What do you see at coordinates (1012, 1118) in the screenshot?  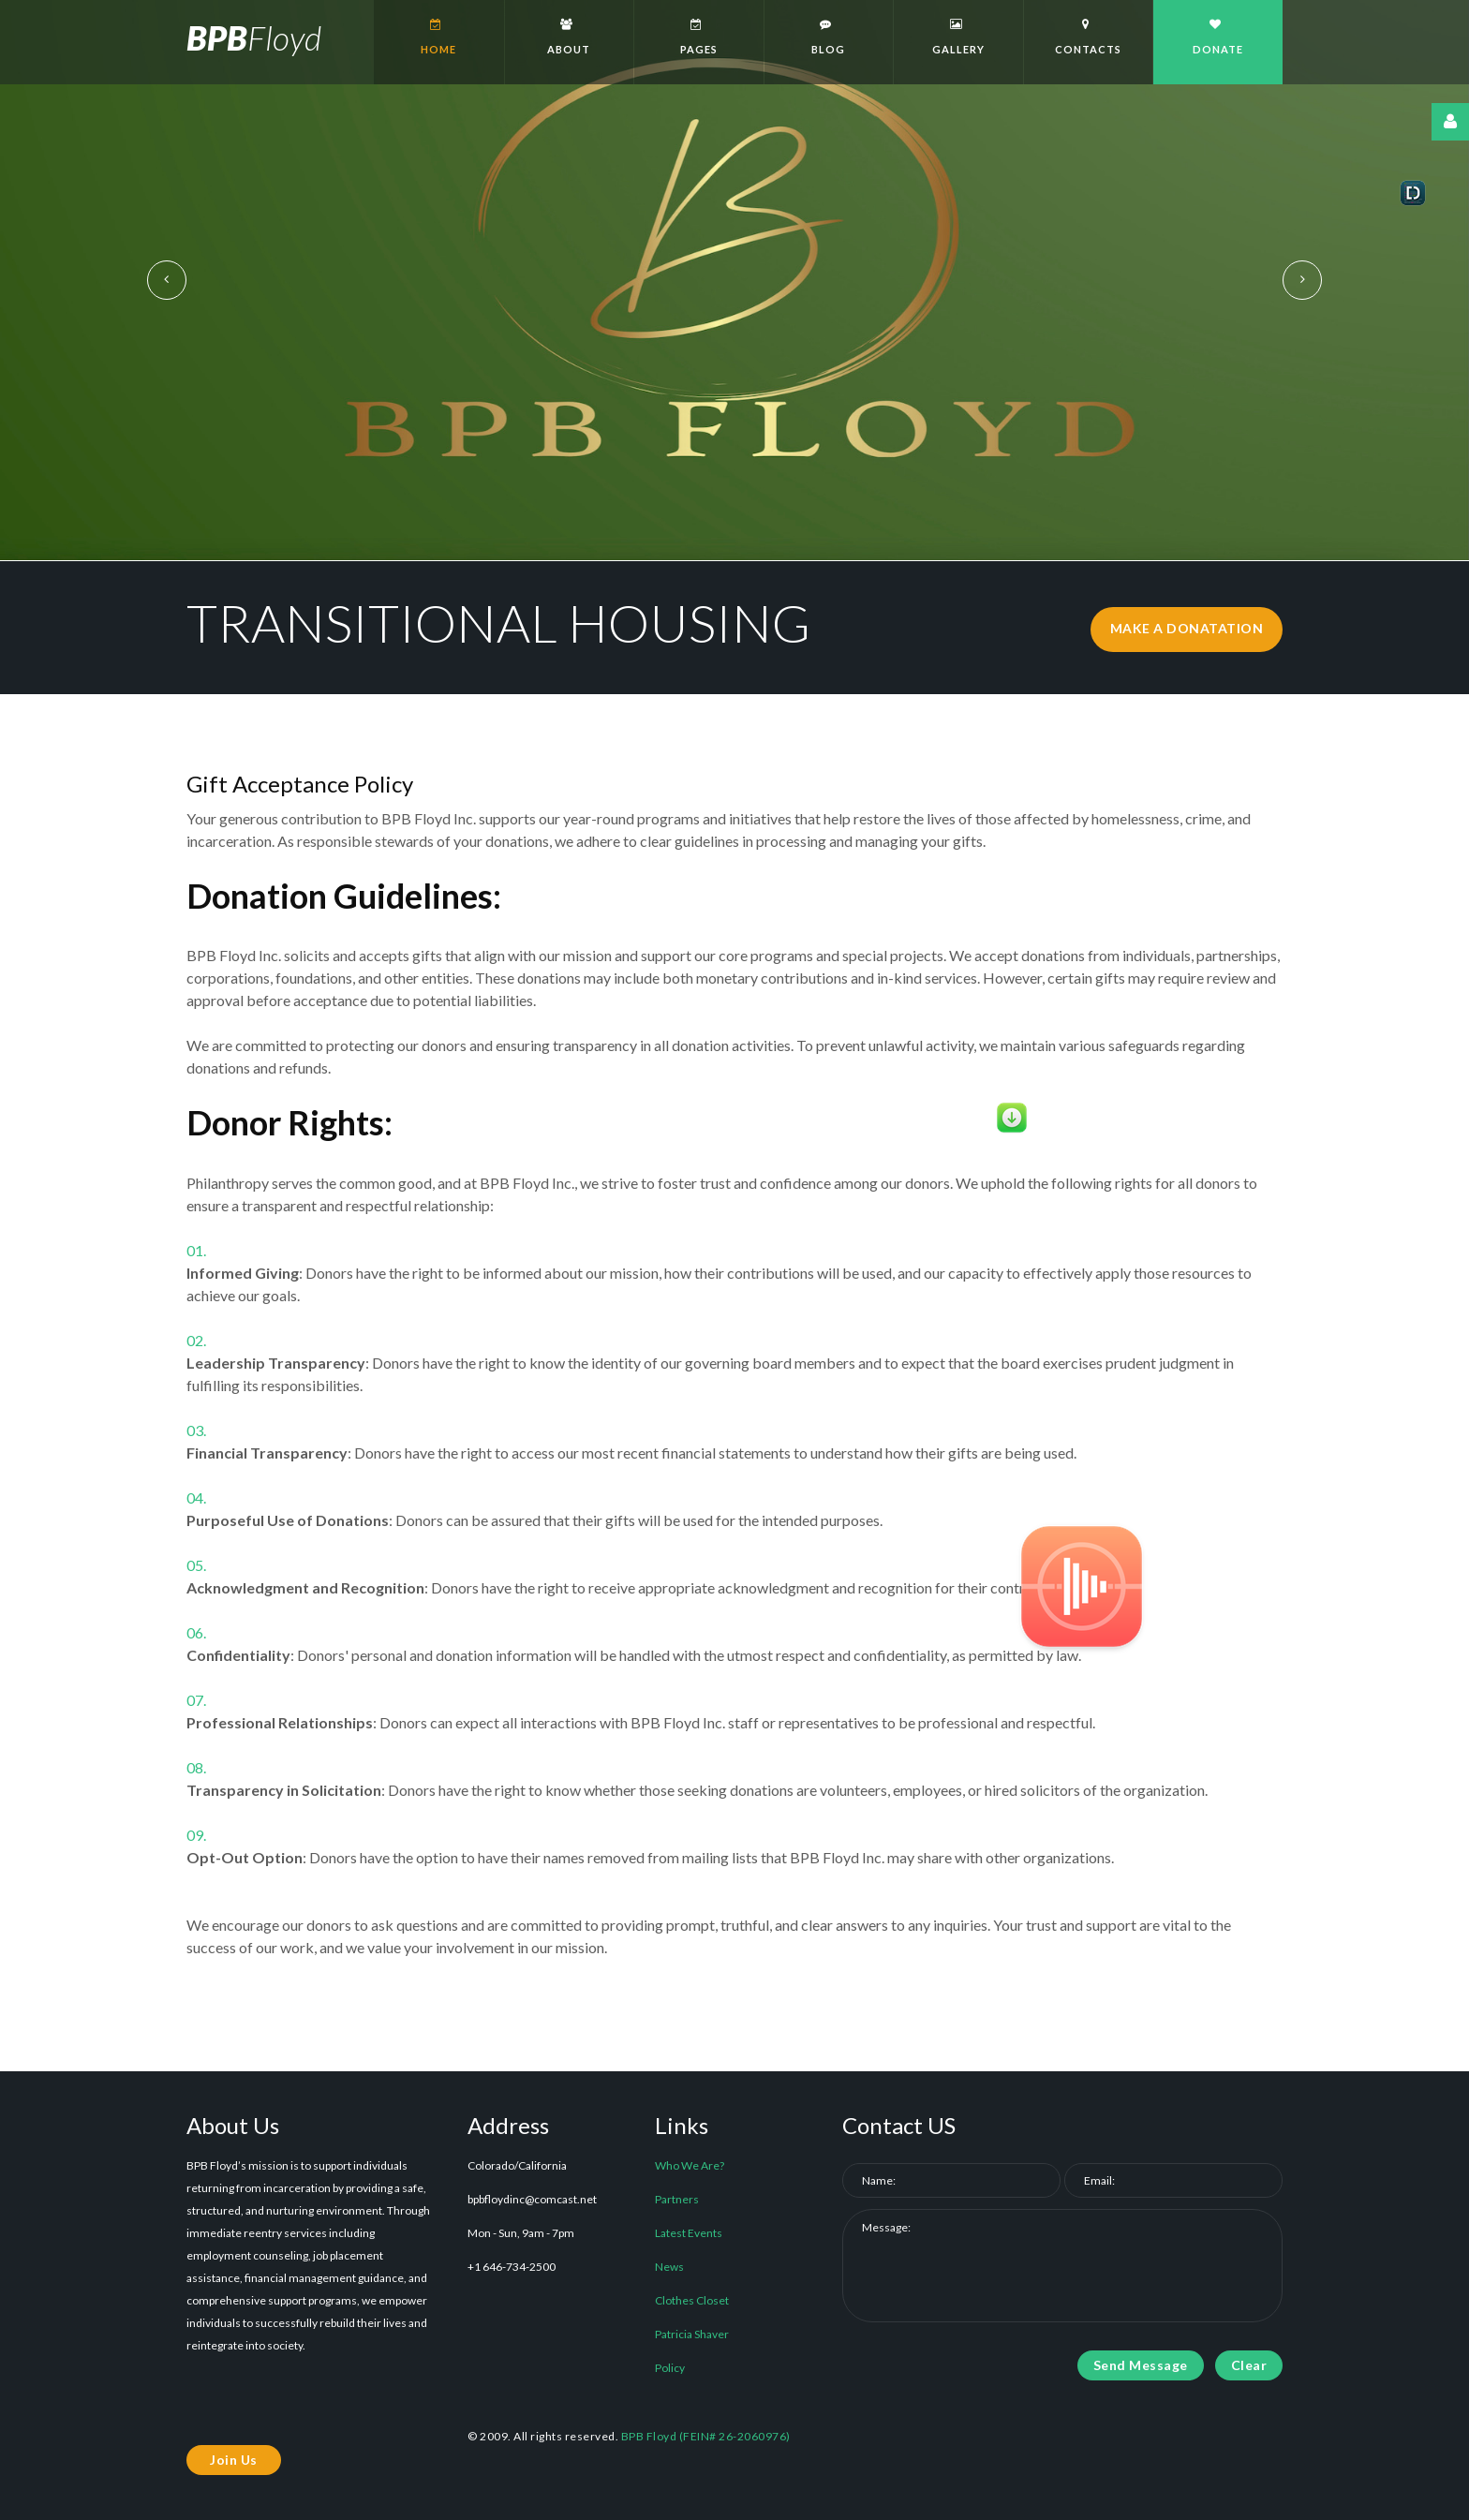 I see `open uget download manager` at bounding box center [1012, 1118].